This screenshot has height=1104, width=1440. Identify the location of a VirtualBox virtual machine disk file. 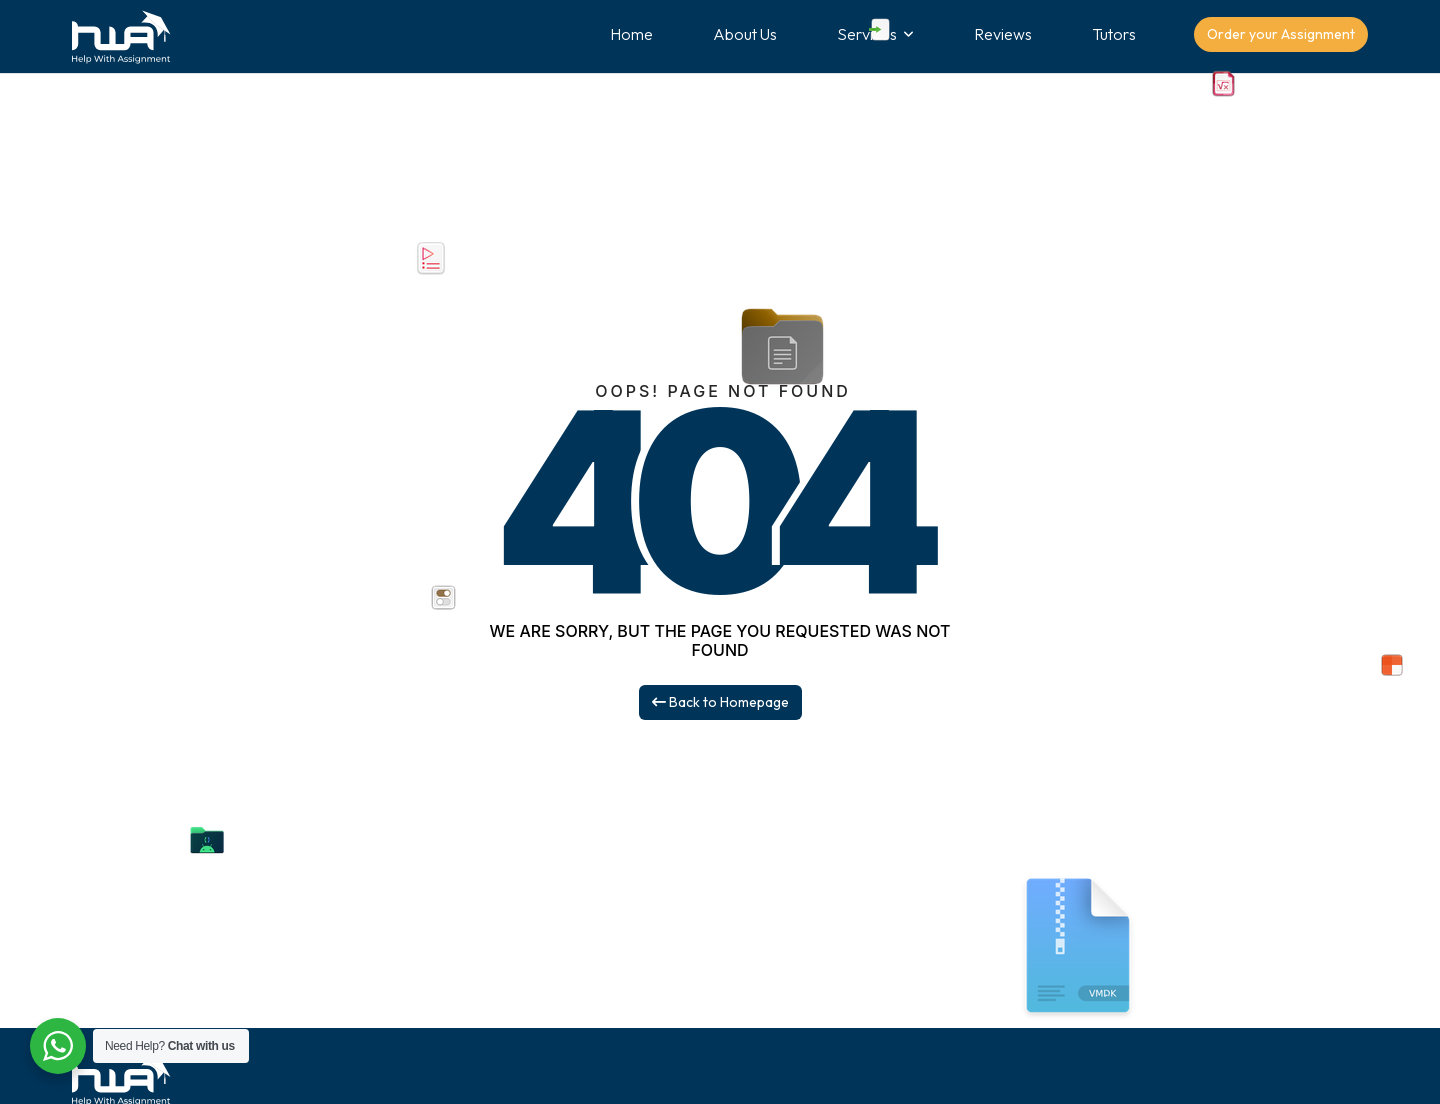
(1078, 948).